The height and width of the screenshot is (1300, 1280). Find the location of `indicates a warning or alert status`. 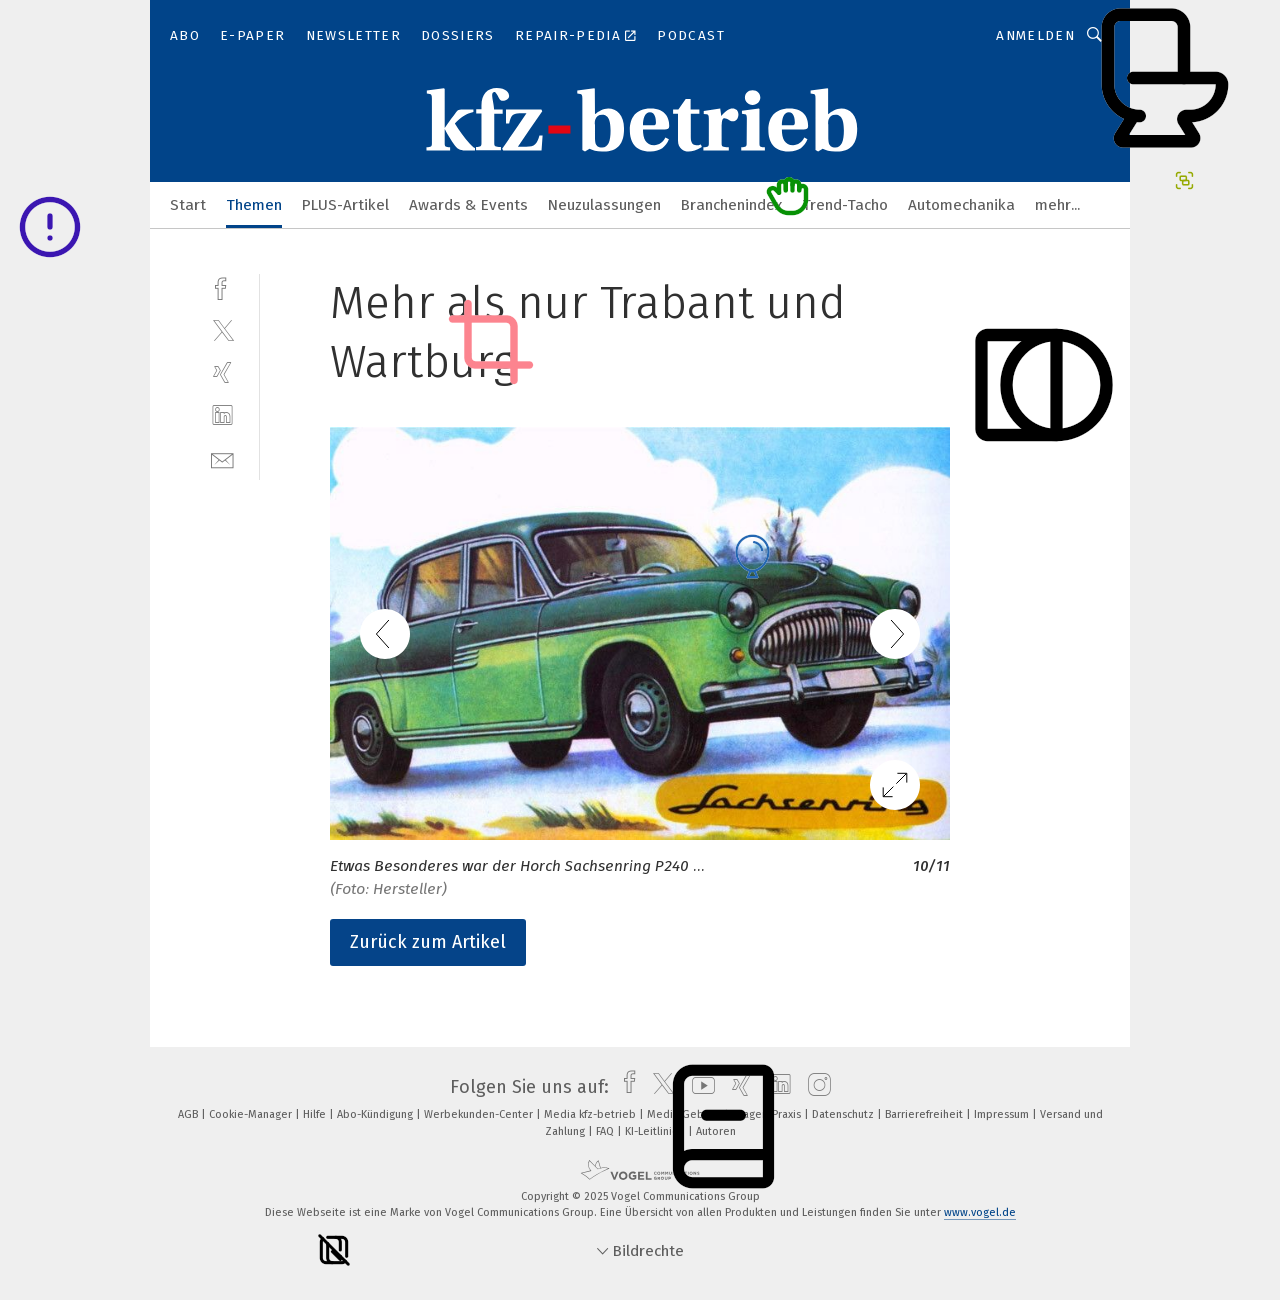

indicates a warning or alert status is located at coordinates (50, 227).